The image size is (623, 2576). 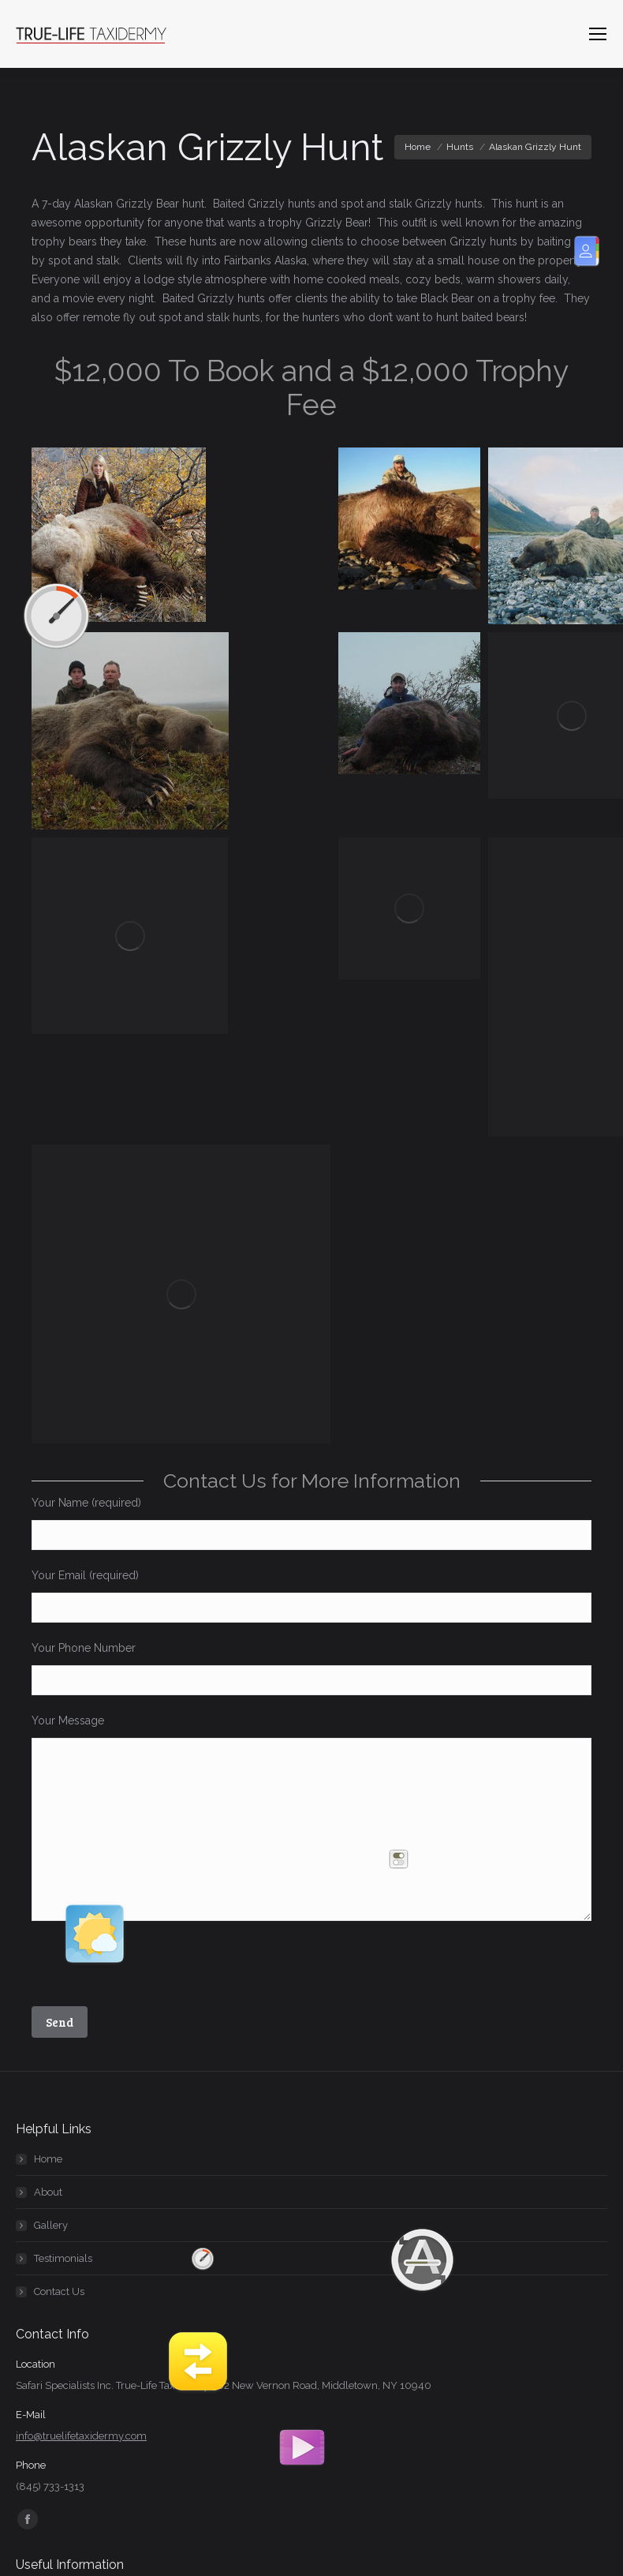 I want to click on check for and install software updates, so click(x=422, y=2260).